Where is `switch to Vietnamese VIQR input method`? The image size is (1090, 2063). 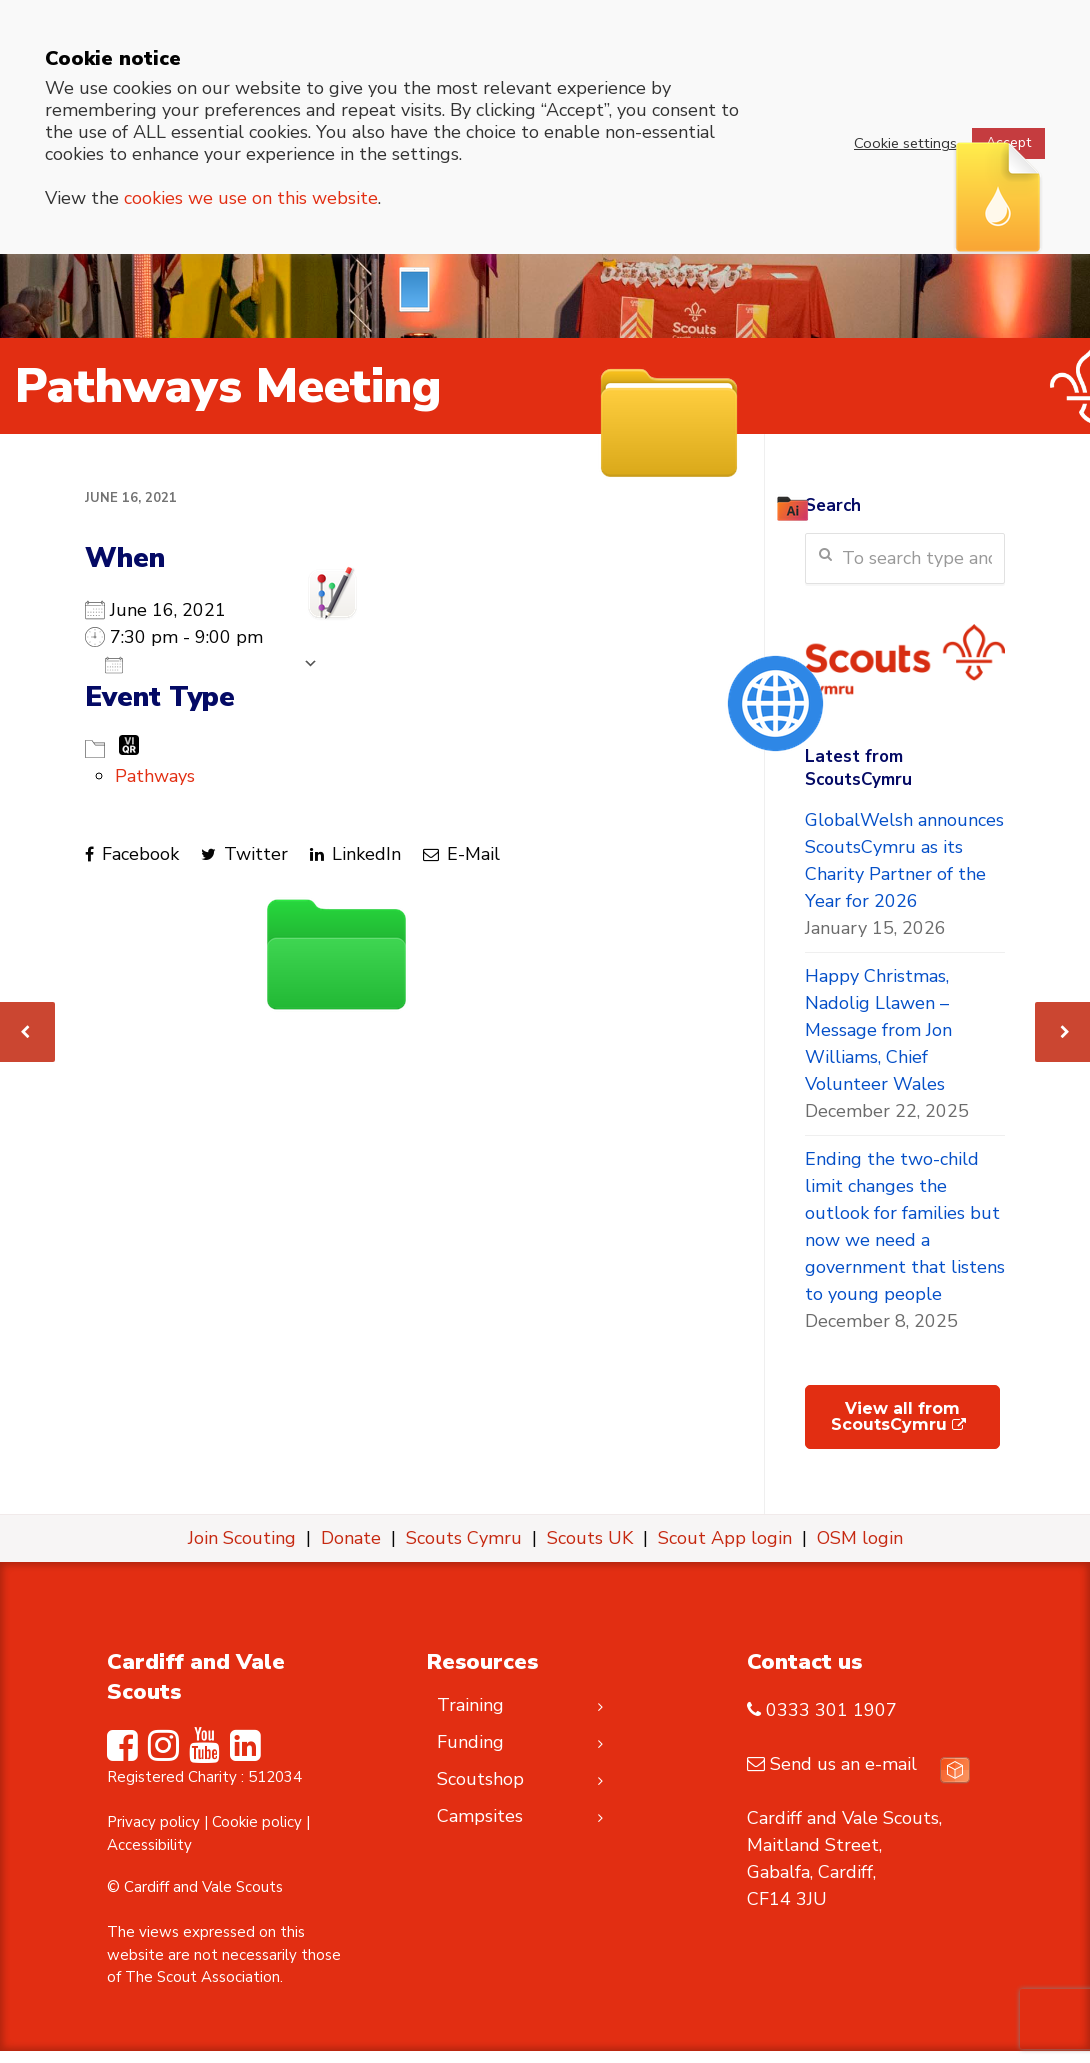
switch to Vietnamese VIQR input method is located at coordinates (129, 745).